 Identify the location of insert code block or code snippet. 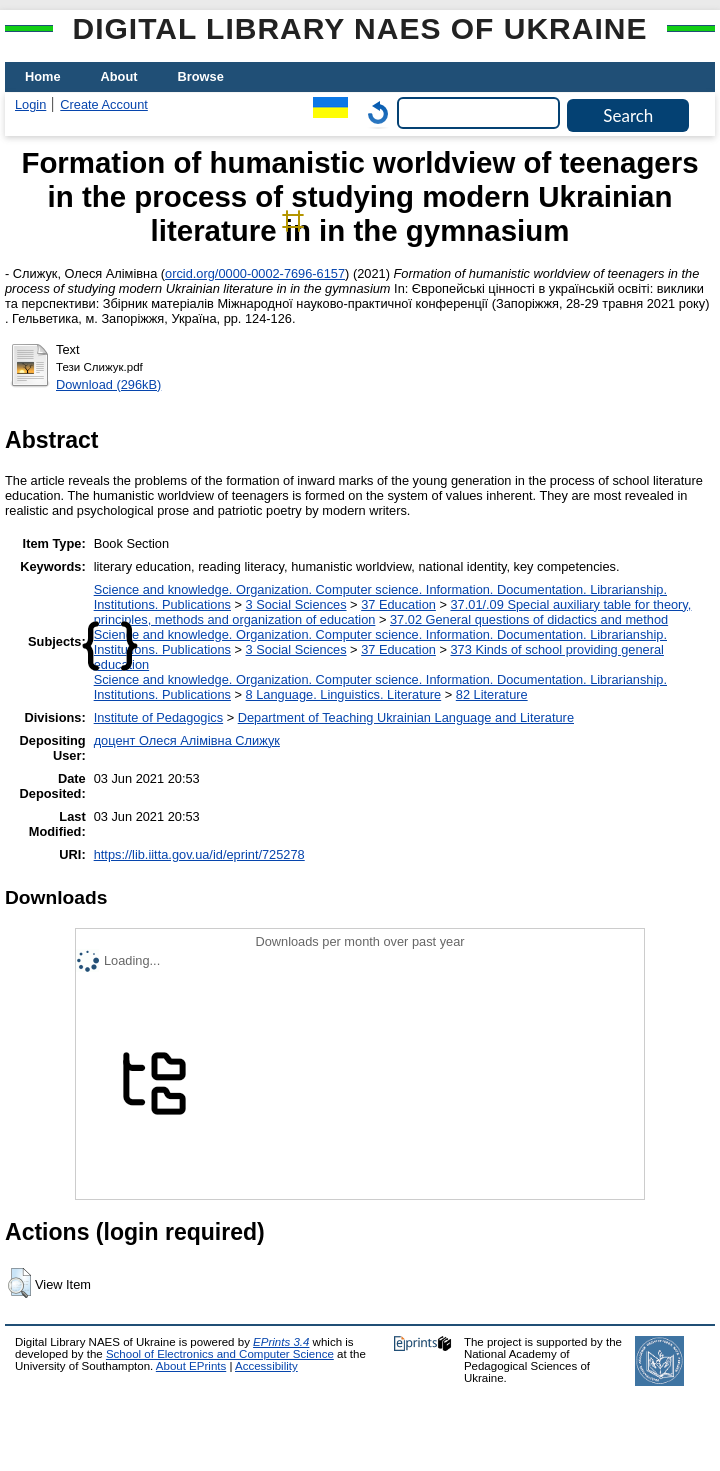
(110, 646).